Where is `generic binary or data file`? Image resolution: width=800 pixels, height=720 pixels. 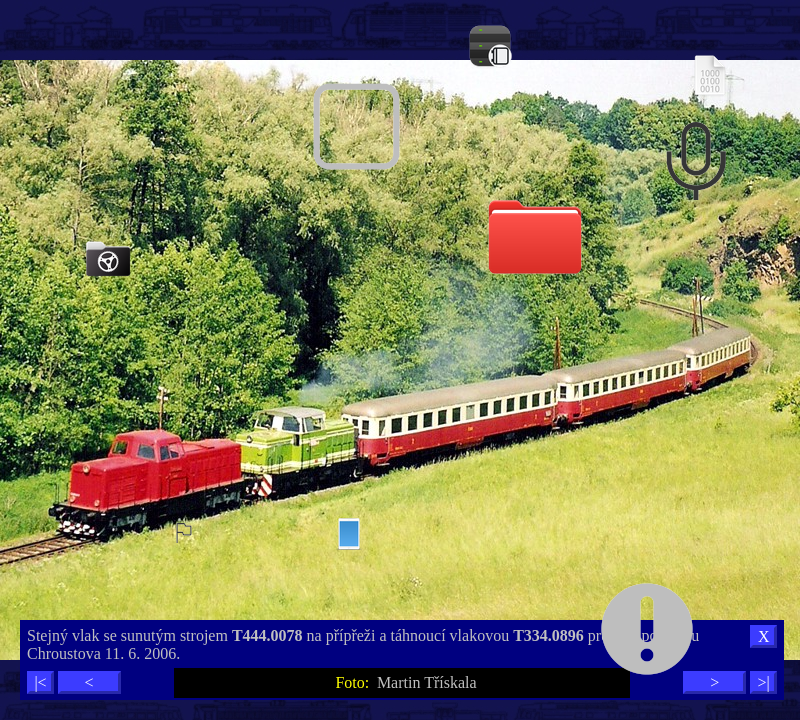
generic binary or data file is located at coordinates (710, 76).